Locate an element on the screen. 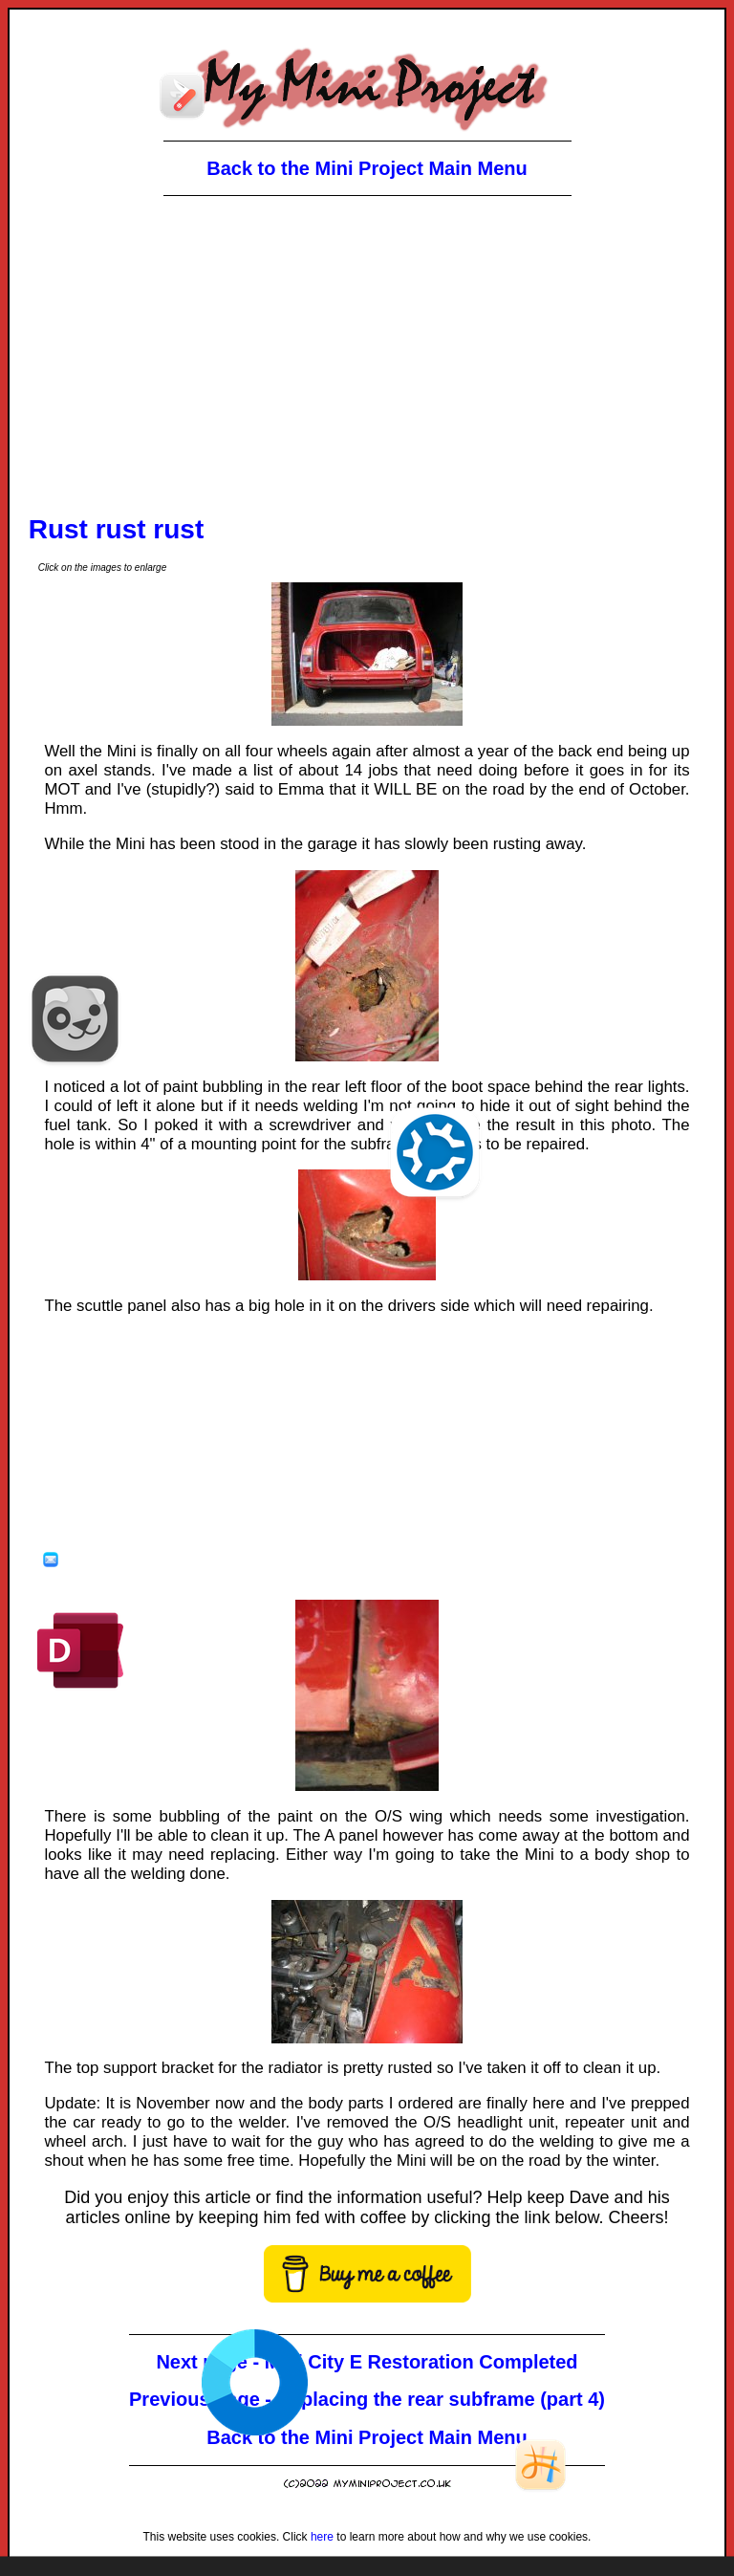 The height and width of the screenshot is (2576, 734). open Microsoft Delve app is located at coordinates (80, 1650).